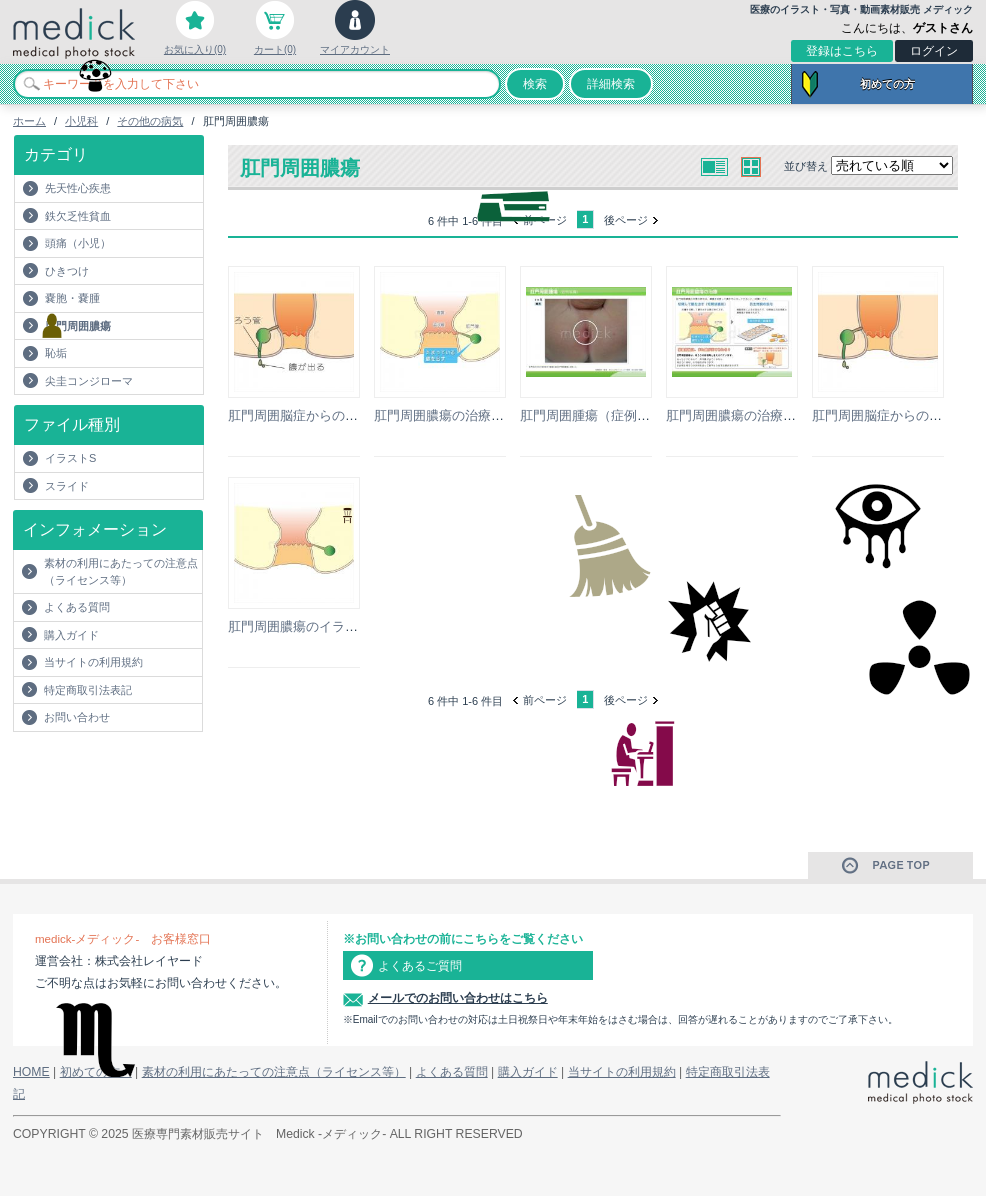 This screenshot has height=1196, width=986. Describe the element at coordinates (95, 1041) in the screenshot. I see `view scorpio zodiac sign` at that location.